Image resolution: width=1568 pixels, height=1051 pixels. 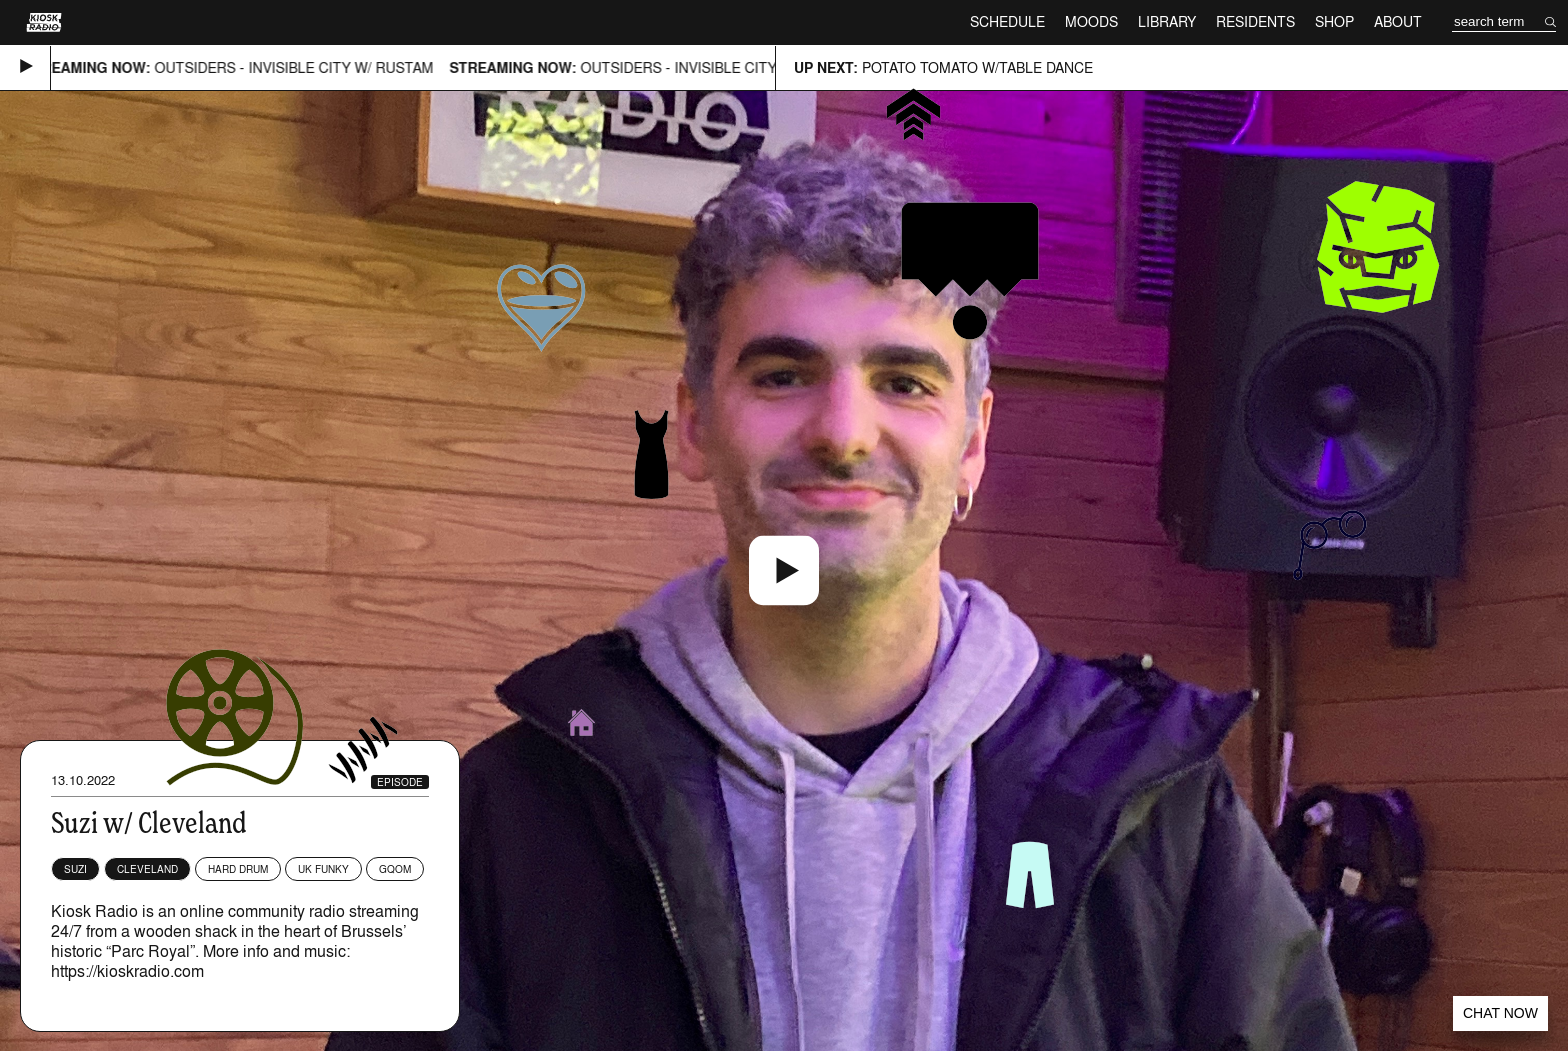 What do you see at coordinates (1329, 545) in the screenshot?
I see `view detailed information or inspect an item` at bounding box center [1329, 545].